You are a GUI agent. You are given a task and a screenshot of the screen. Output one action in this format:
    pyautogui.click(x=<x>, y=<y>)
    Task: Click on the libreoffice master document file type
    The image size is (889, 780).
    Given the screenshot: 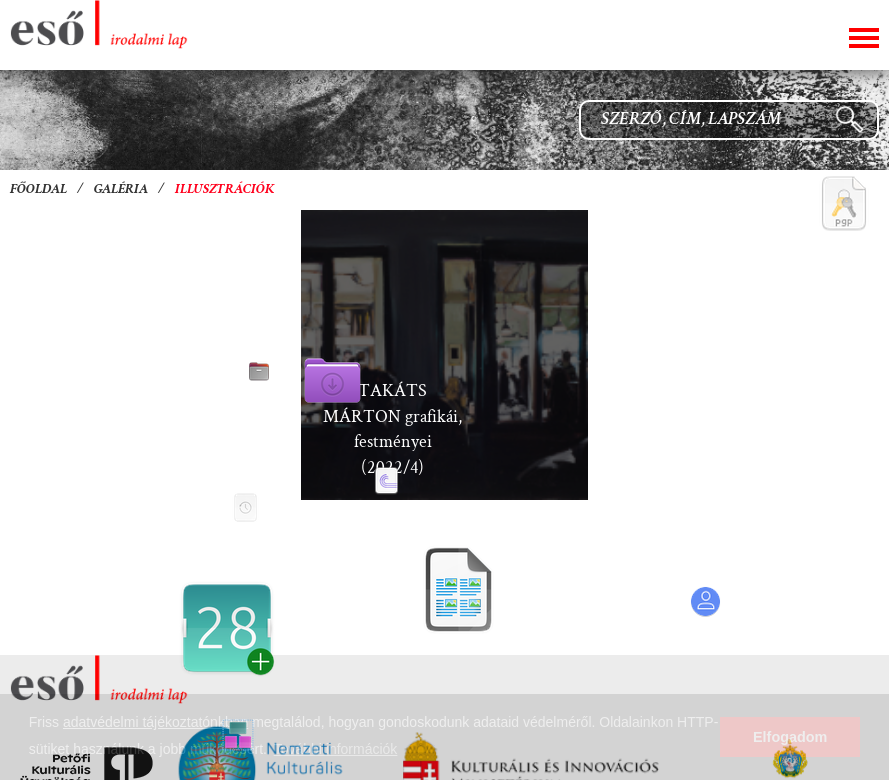 What is the action you would take?
    pyautogui.click(x=458, y=589)
    